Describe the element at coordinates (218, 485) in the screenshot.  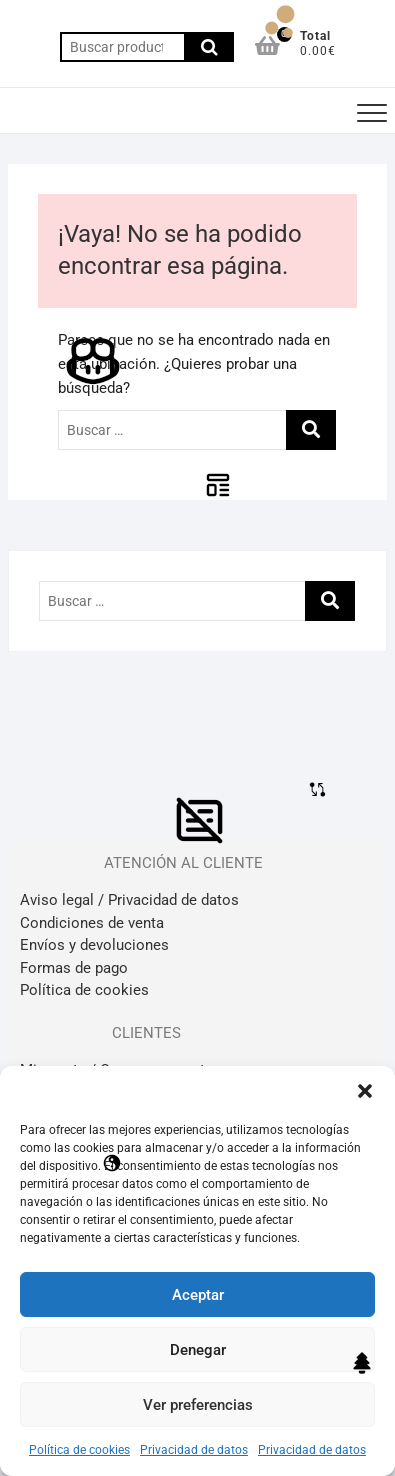
I see `access page or document templates` at that location.